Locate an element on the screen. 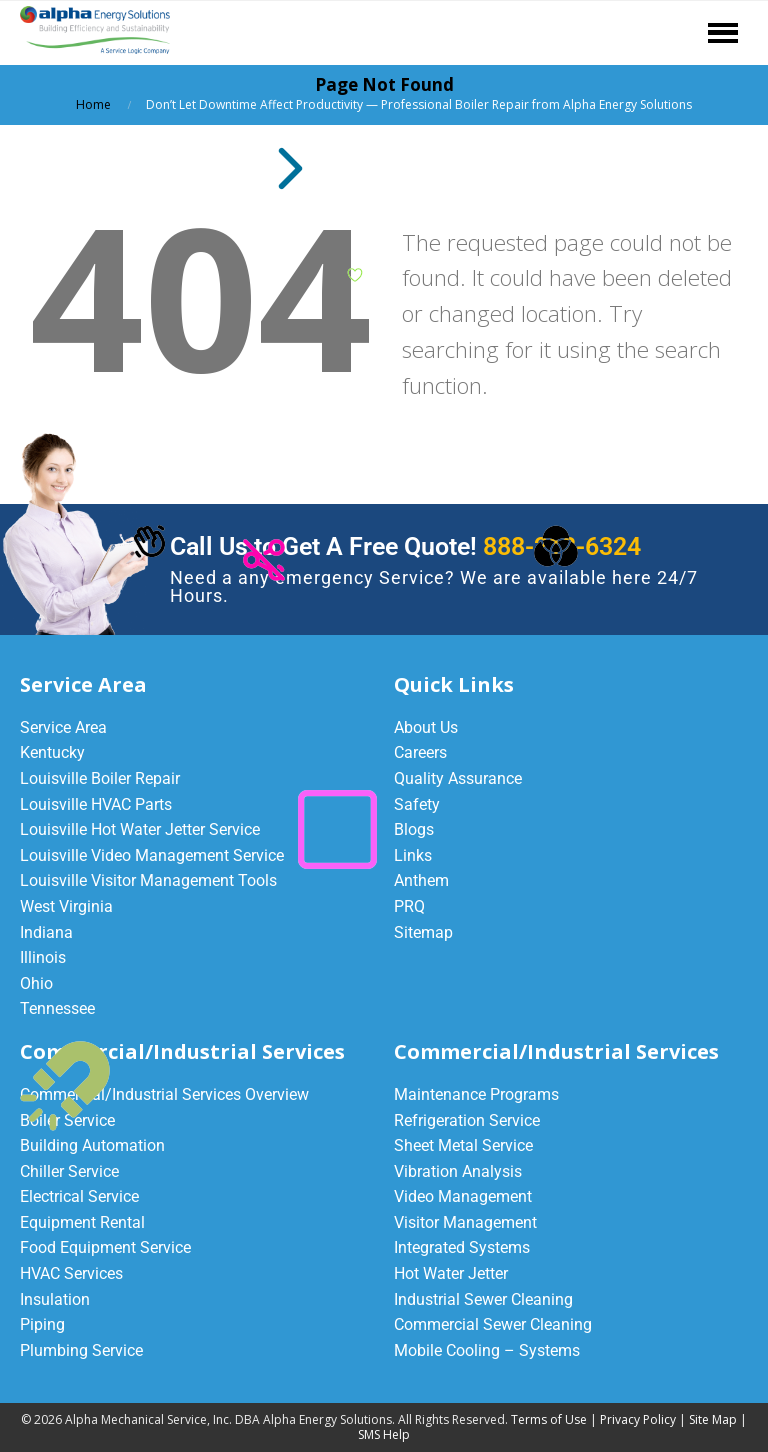  navigate to the next item or screen is located at coordinates (290, 168).